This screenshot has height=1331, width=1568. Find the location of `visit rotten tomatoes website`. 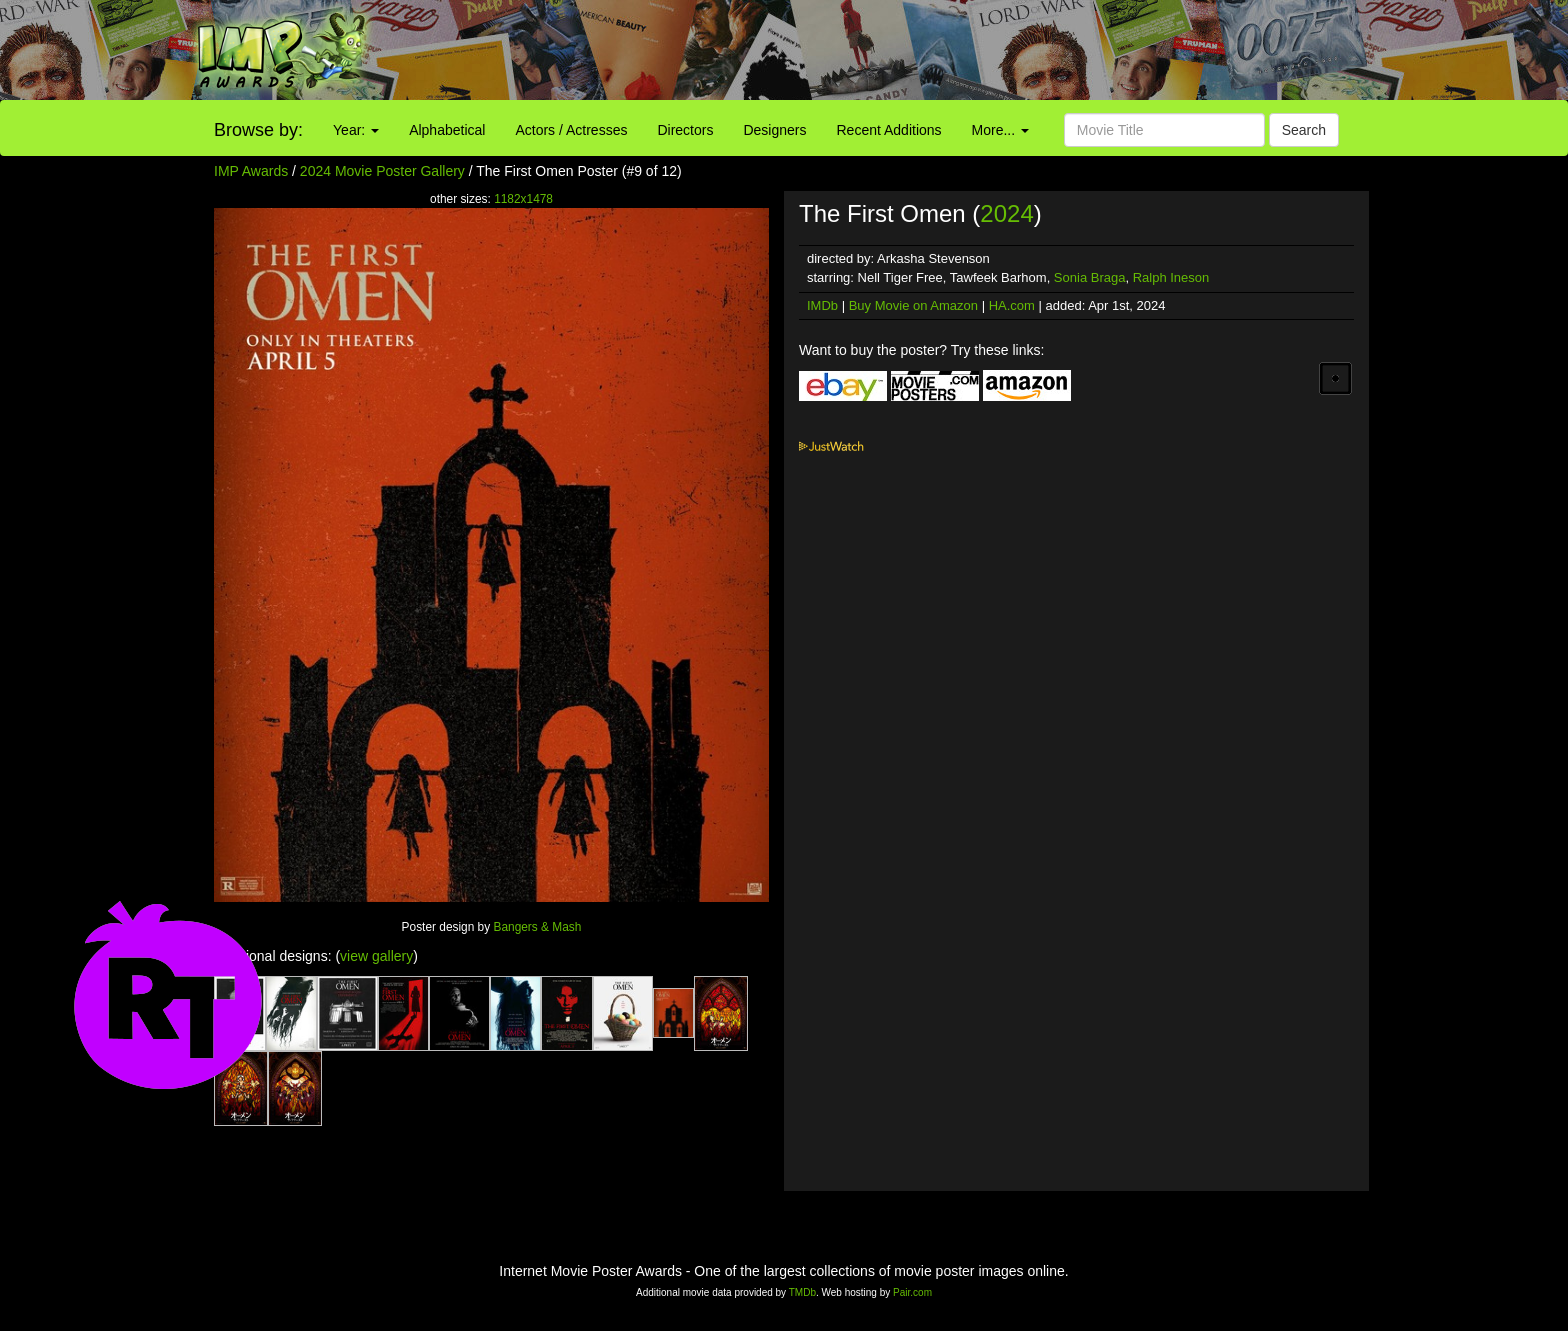

visit rotten tomatoes website is located at coordinates (168, 995).